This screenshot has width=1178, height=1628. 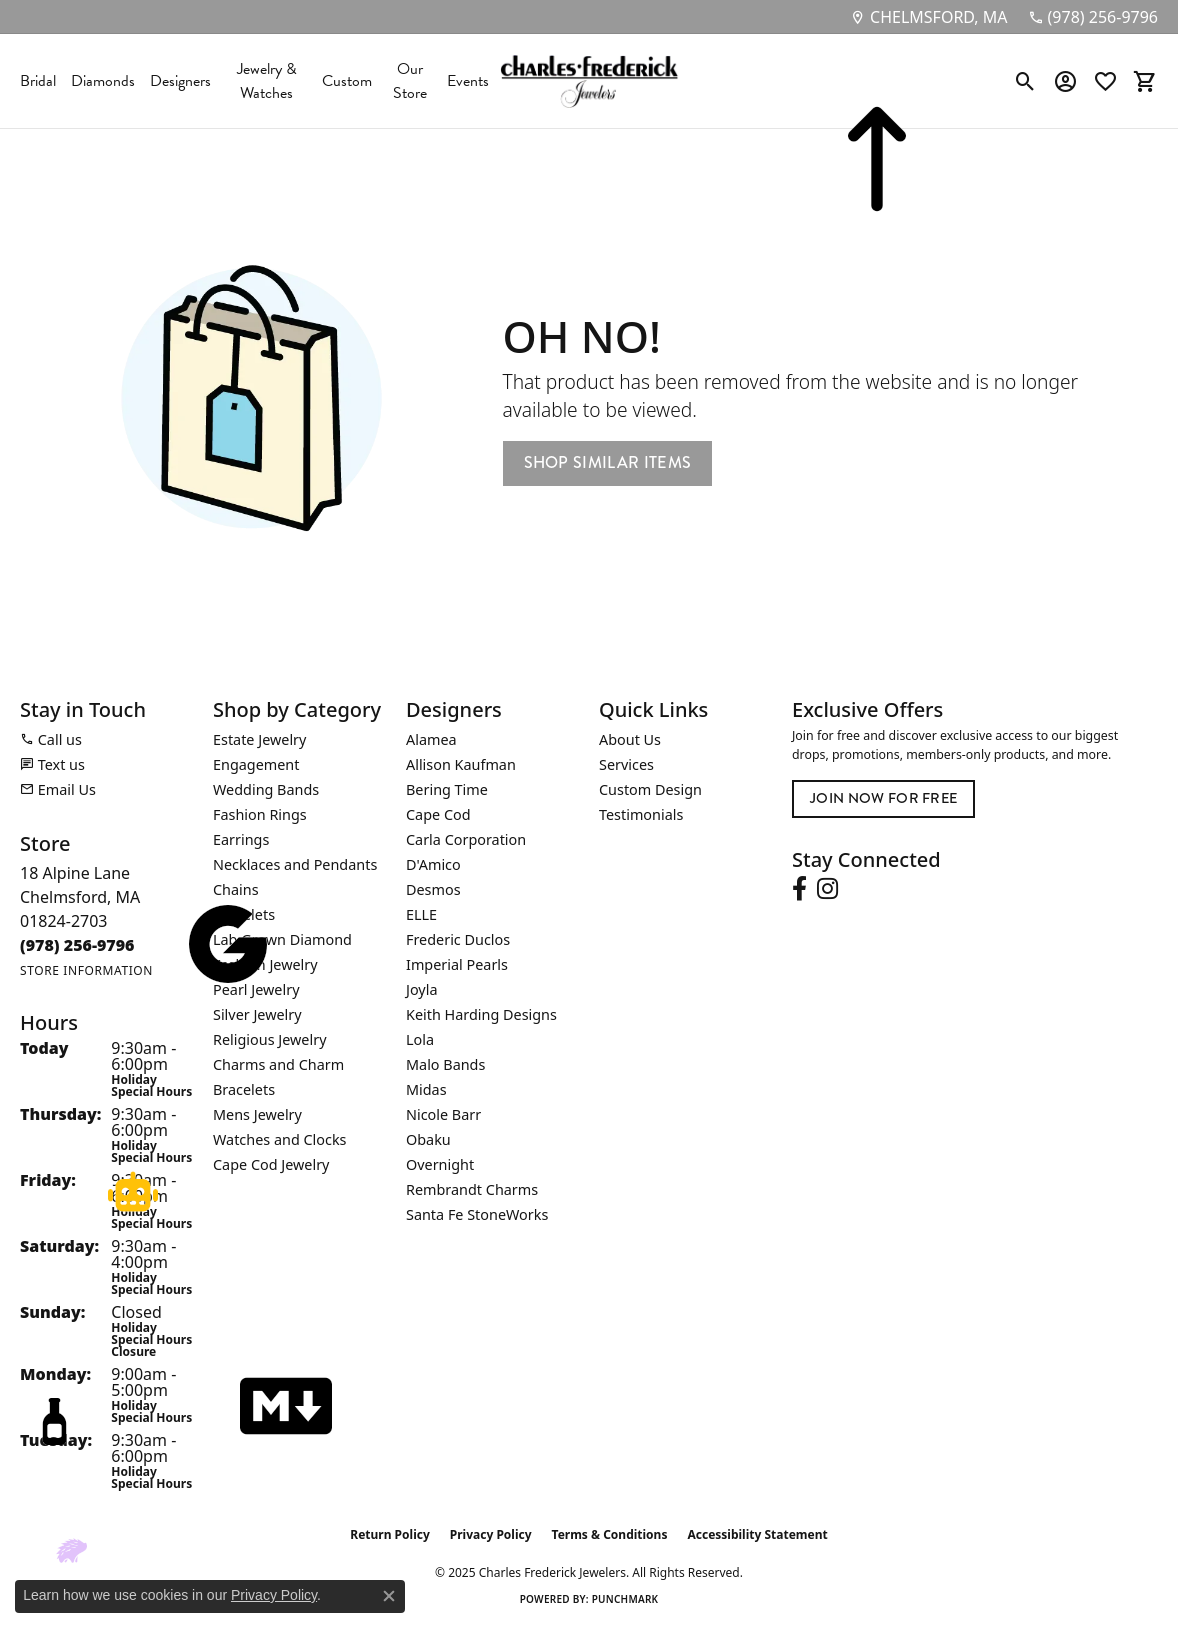 I want to click on browse wine selection or menu, so click(x=54, y=1421).